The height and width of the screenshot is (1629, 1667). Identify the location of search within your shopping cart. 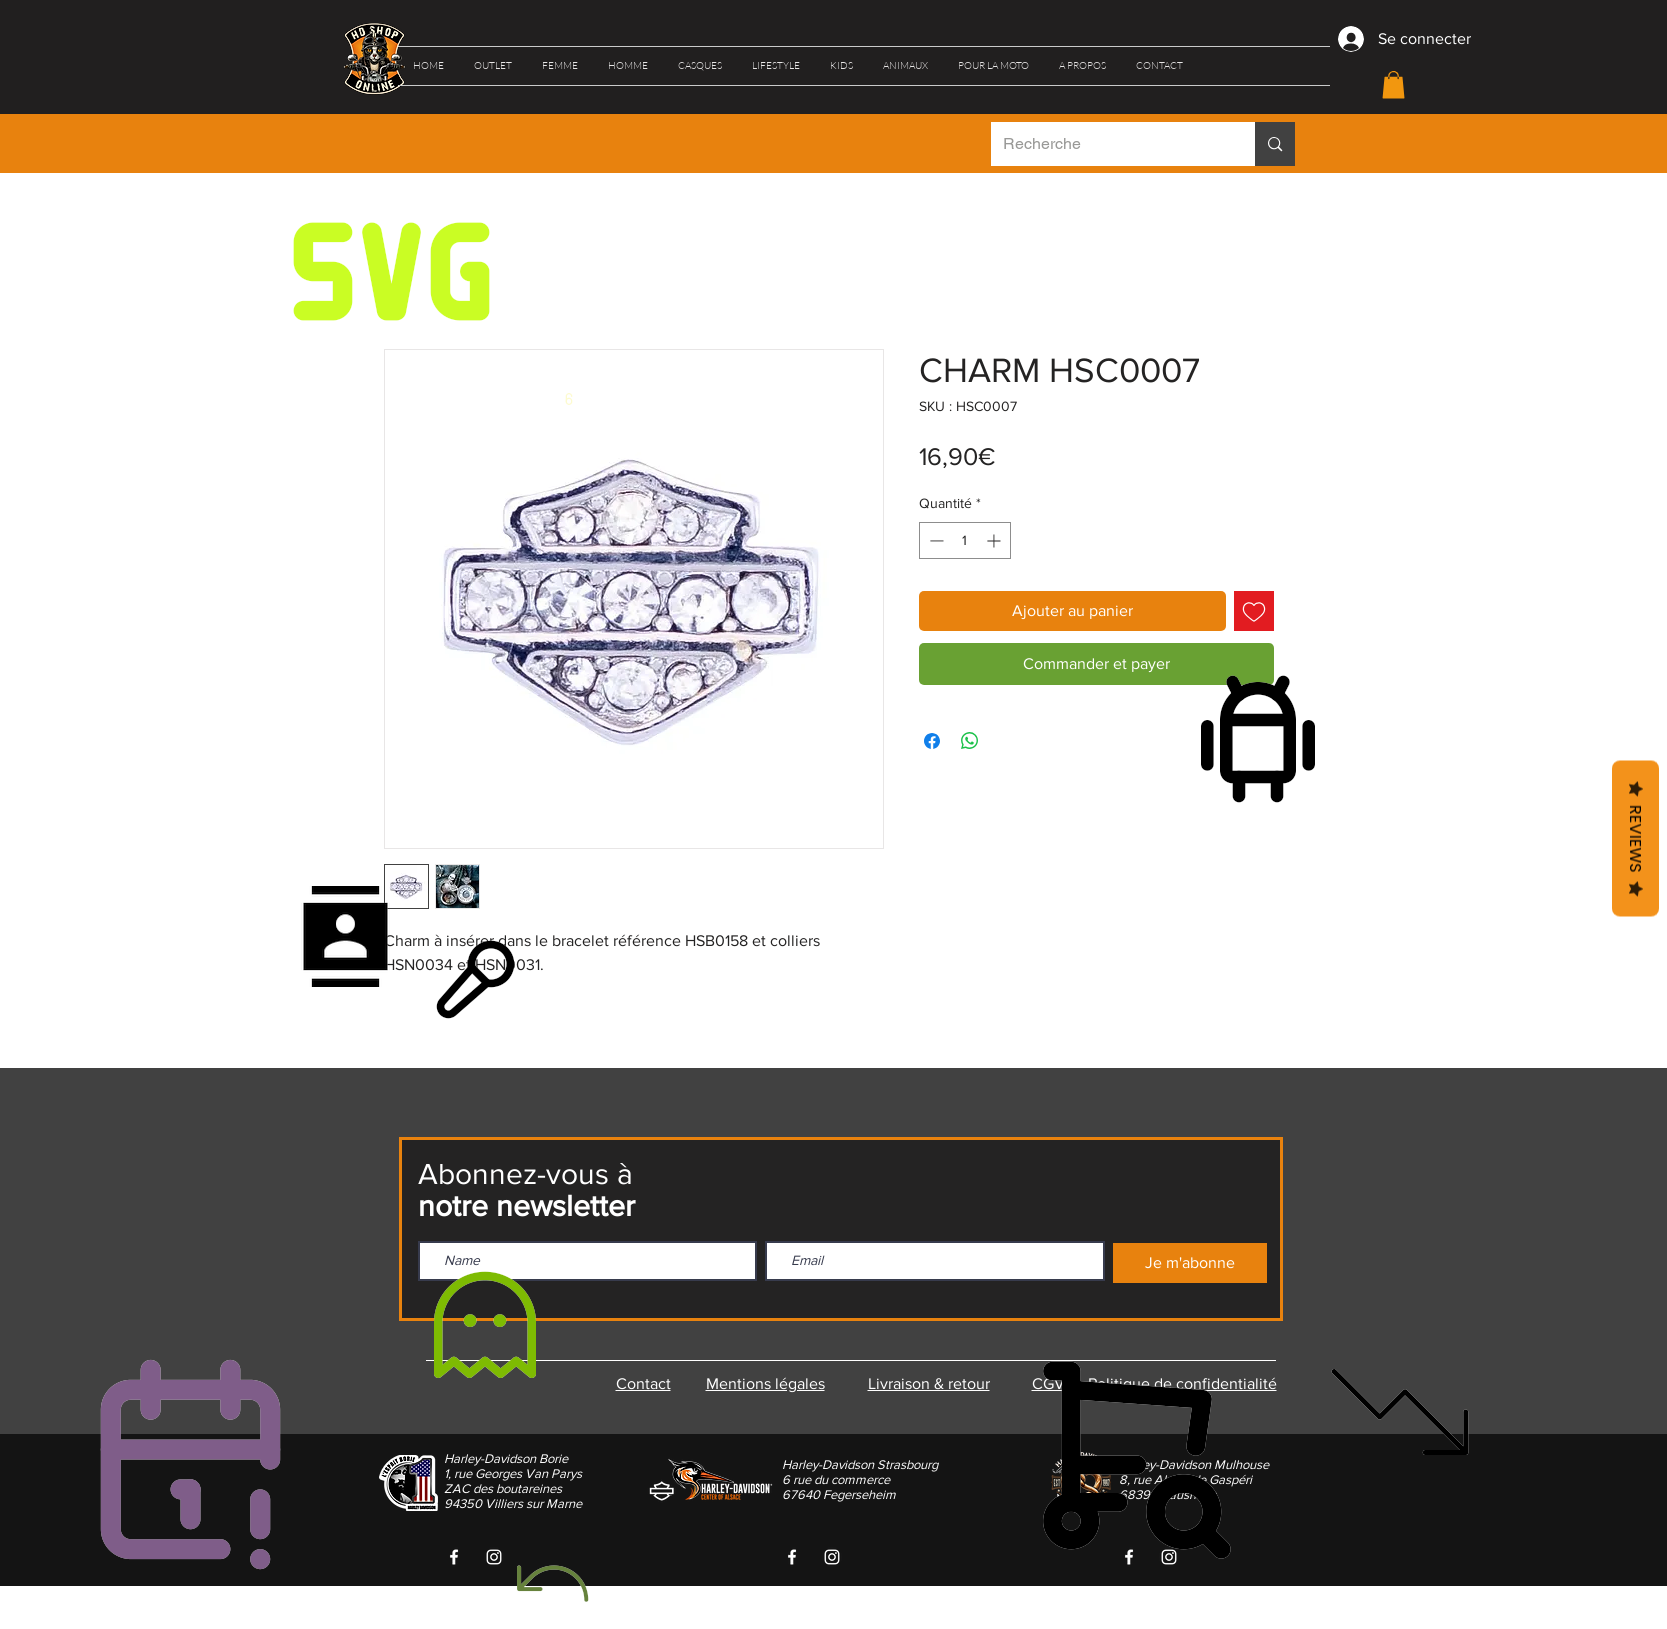
(1127, 1455).